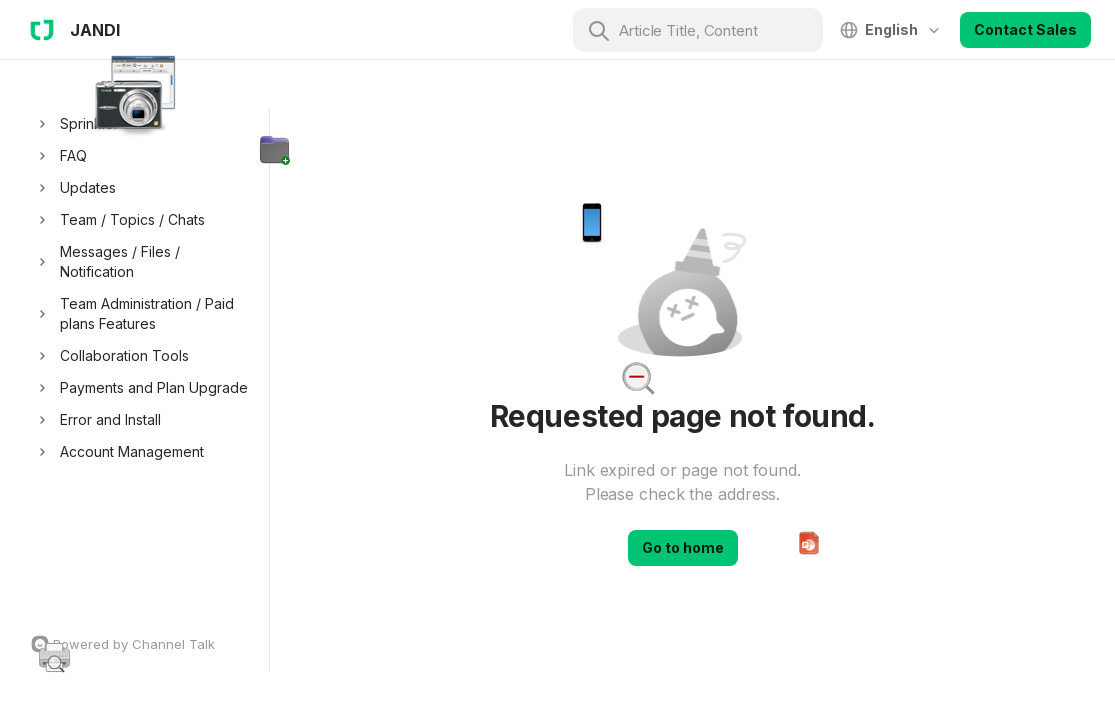  What do you see at coordinates (638, 378) in the screenshot?
I see `zoom out of the current view` at bounding box center [638, 378].